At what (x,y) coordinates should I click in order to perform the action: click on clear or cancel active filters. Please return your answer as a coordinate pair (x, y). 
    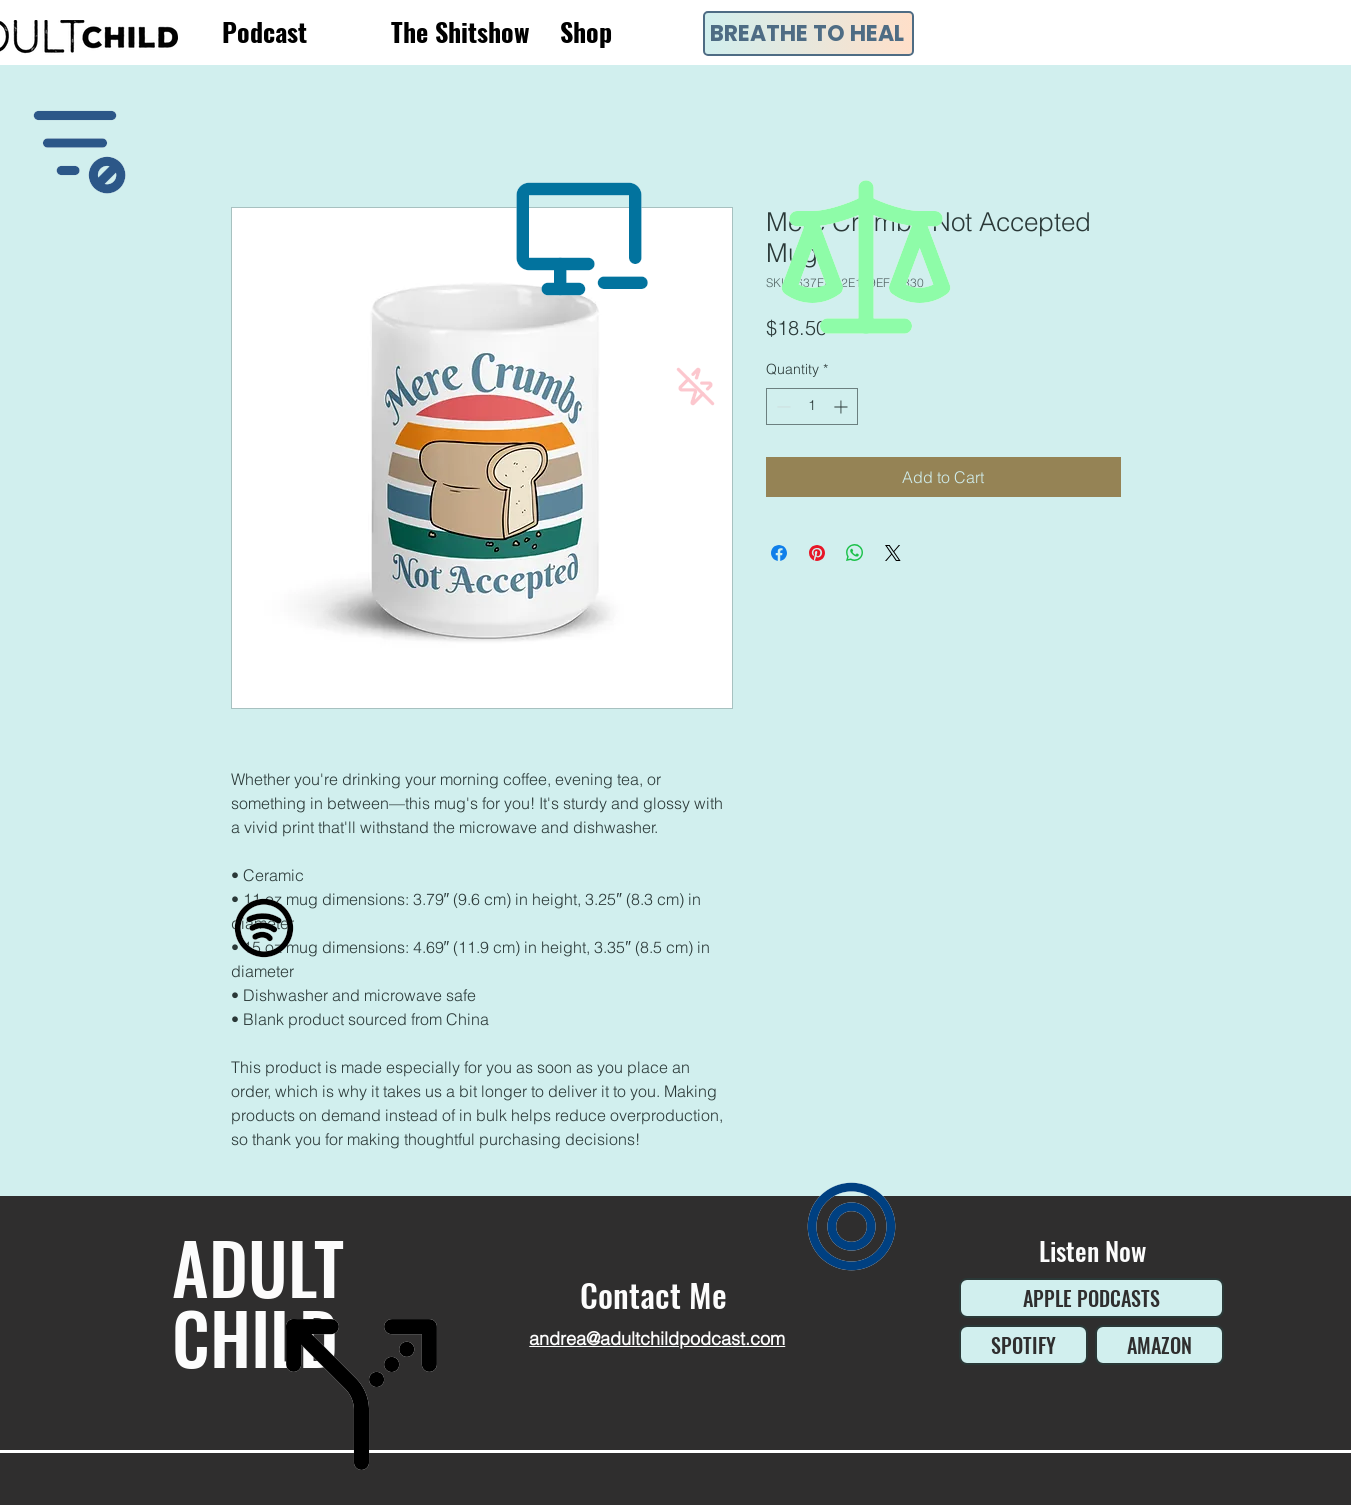
    Looking at the image, I should click on (75, 143).